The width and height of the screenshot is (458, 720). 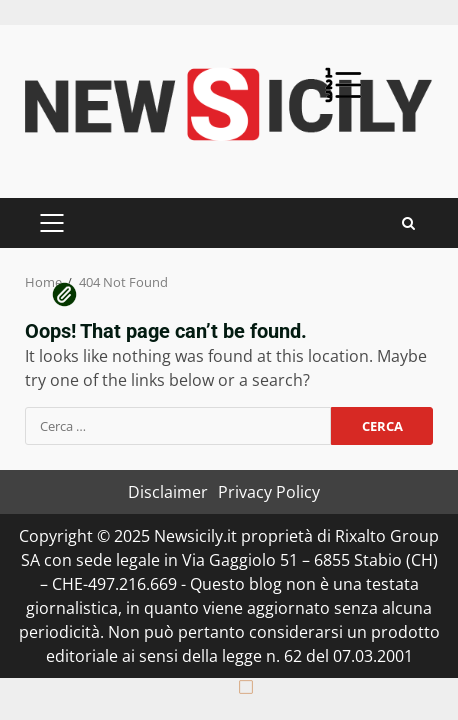 What do you see at coordinates (344, 85) in the screenshot?
I see `format text as a numbered list` at bounding box center [344, 85].